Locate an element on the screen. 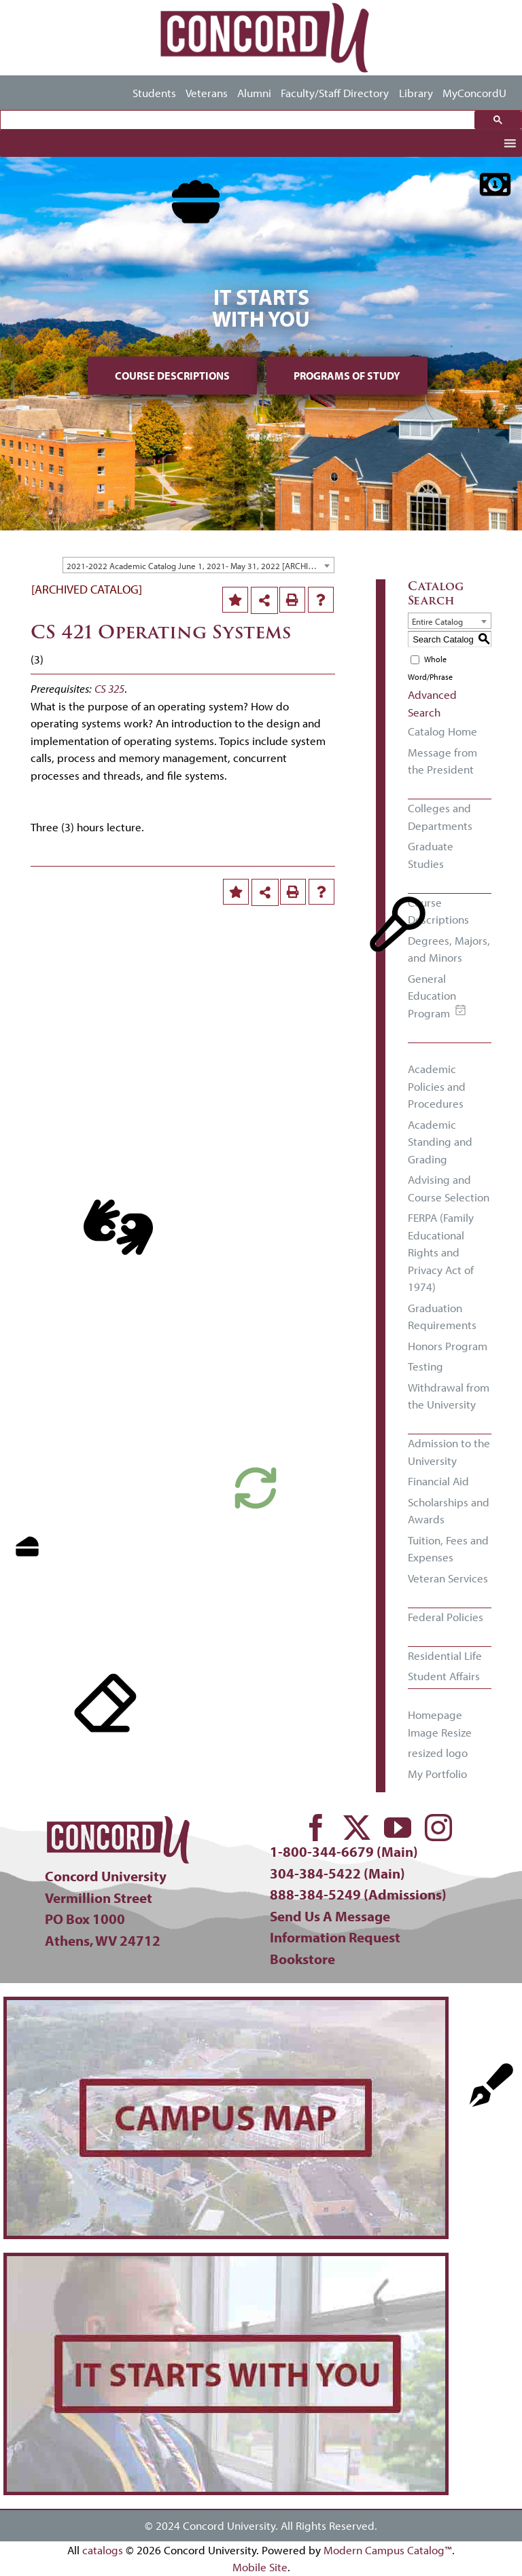 This screenshot has height=2576, width=522. indicates dairy or cheese category in a food app is located at coordinates (27, 1546).